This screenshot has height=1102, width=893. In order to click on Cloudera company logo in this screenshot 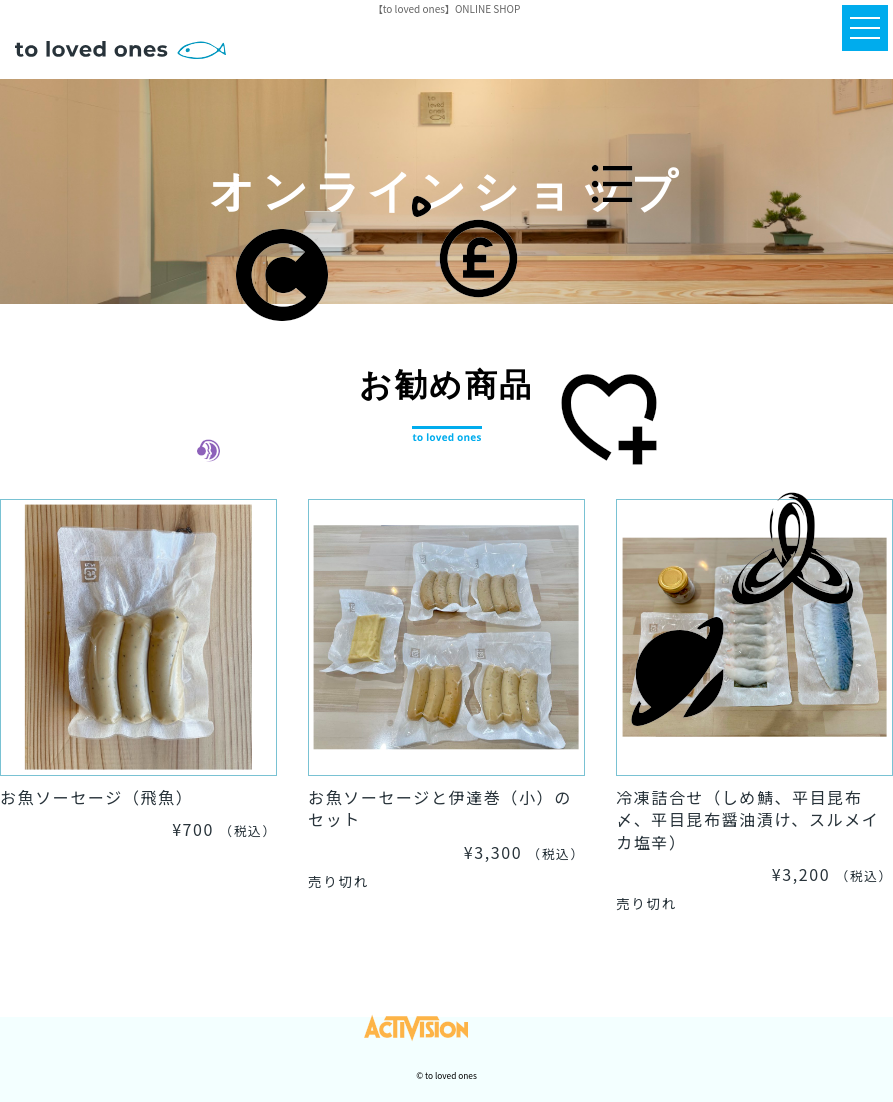, I will do `click(282, 275)`.